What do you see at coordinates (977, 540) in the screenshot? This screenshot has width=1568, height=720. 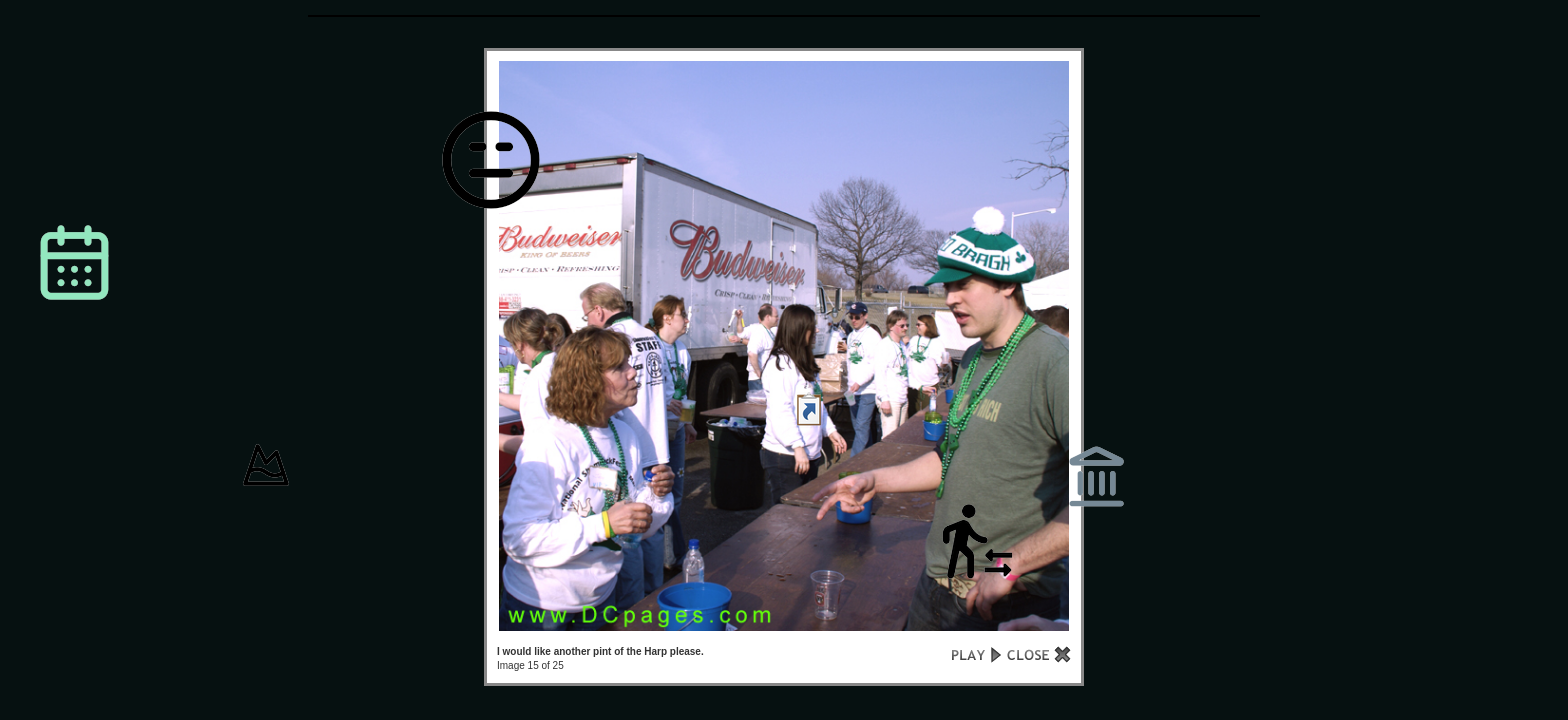 I see `transfer between transit lines or platforms` at bounding box center [977, 540].